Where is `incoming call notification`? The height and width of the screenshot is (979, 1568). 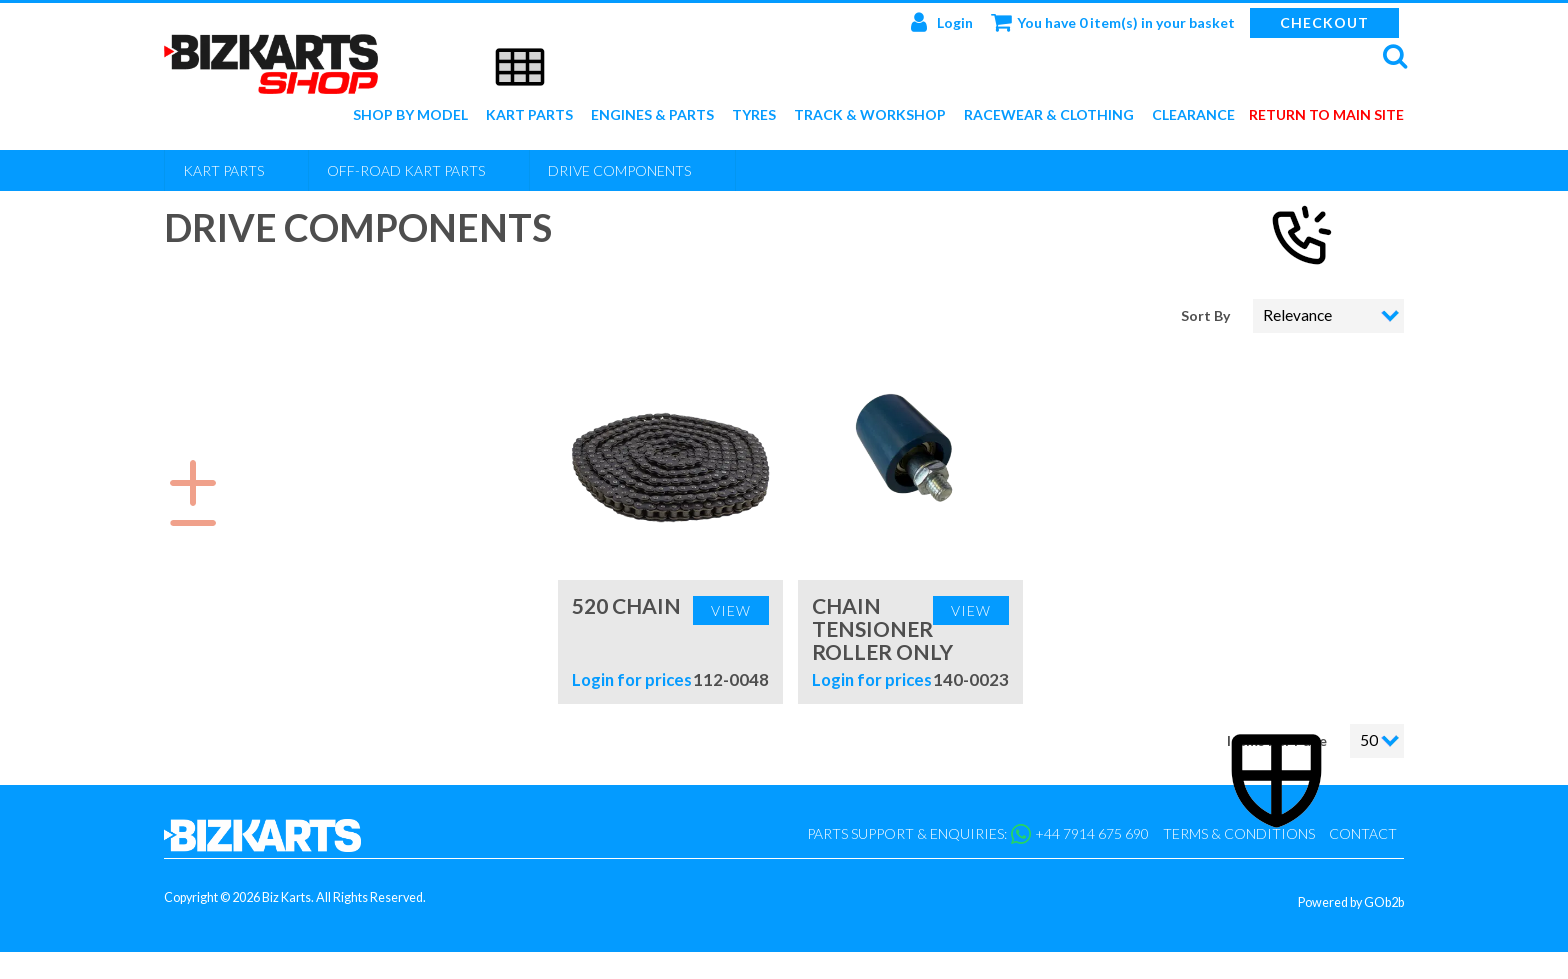
incoming call notification is located at coordinates (1300, 236).